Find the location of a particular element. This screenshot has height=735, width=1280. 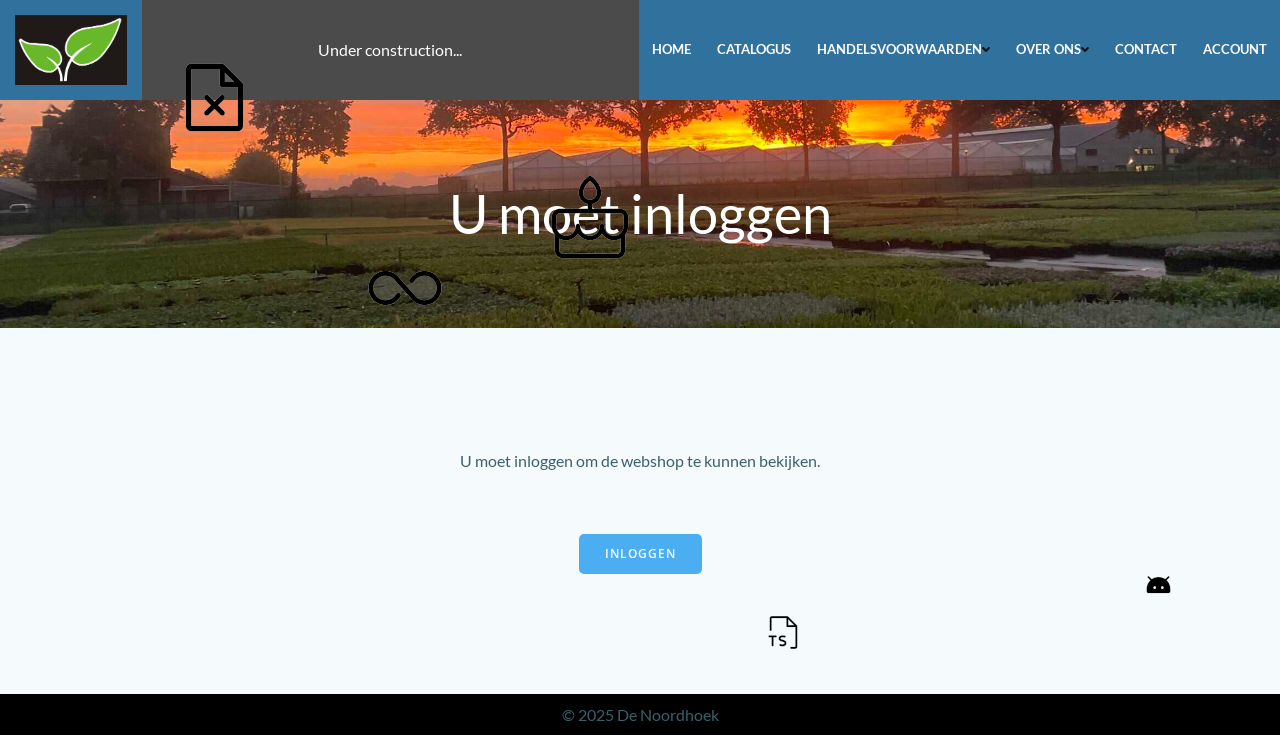

indicates unlimited or infinite content is located at coordinates (405, 288).